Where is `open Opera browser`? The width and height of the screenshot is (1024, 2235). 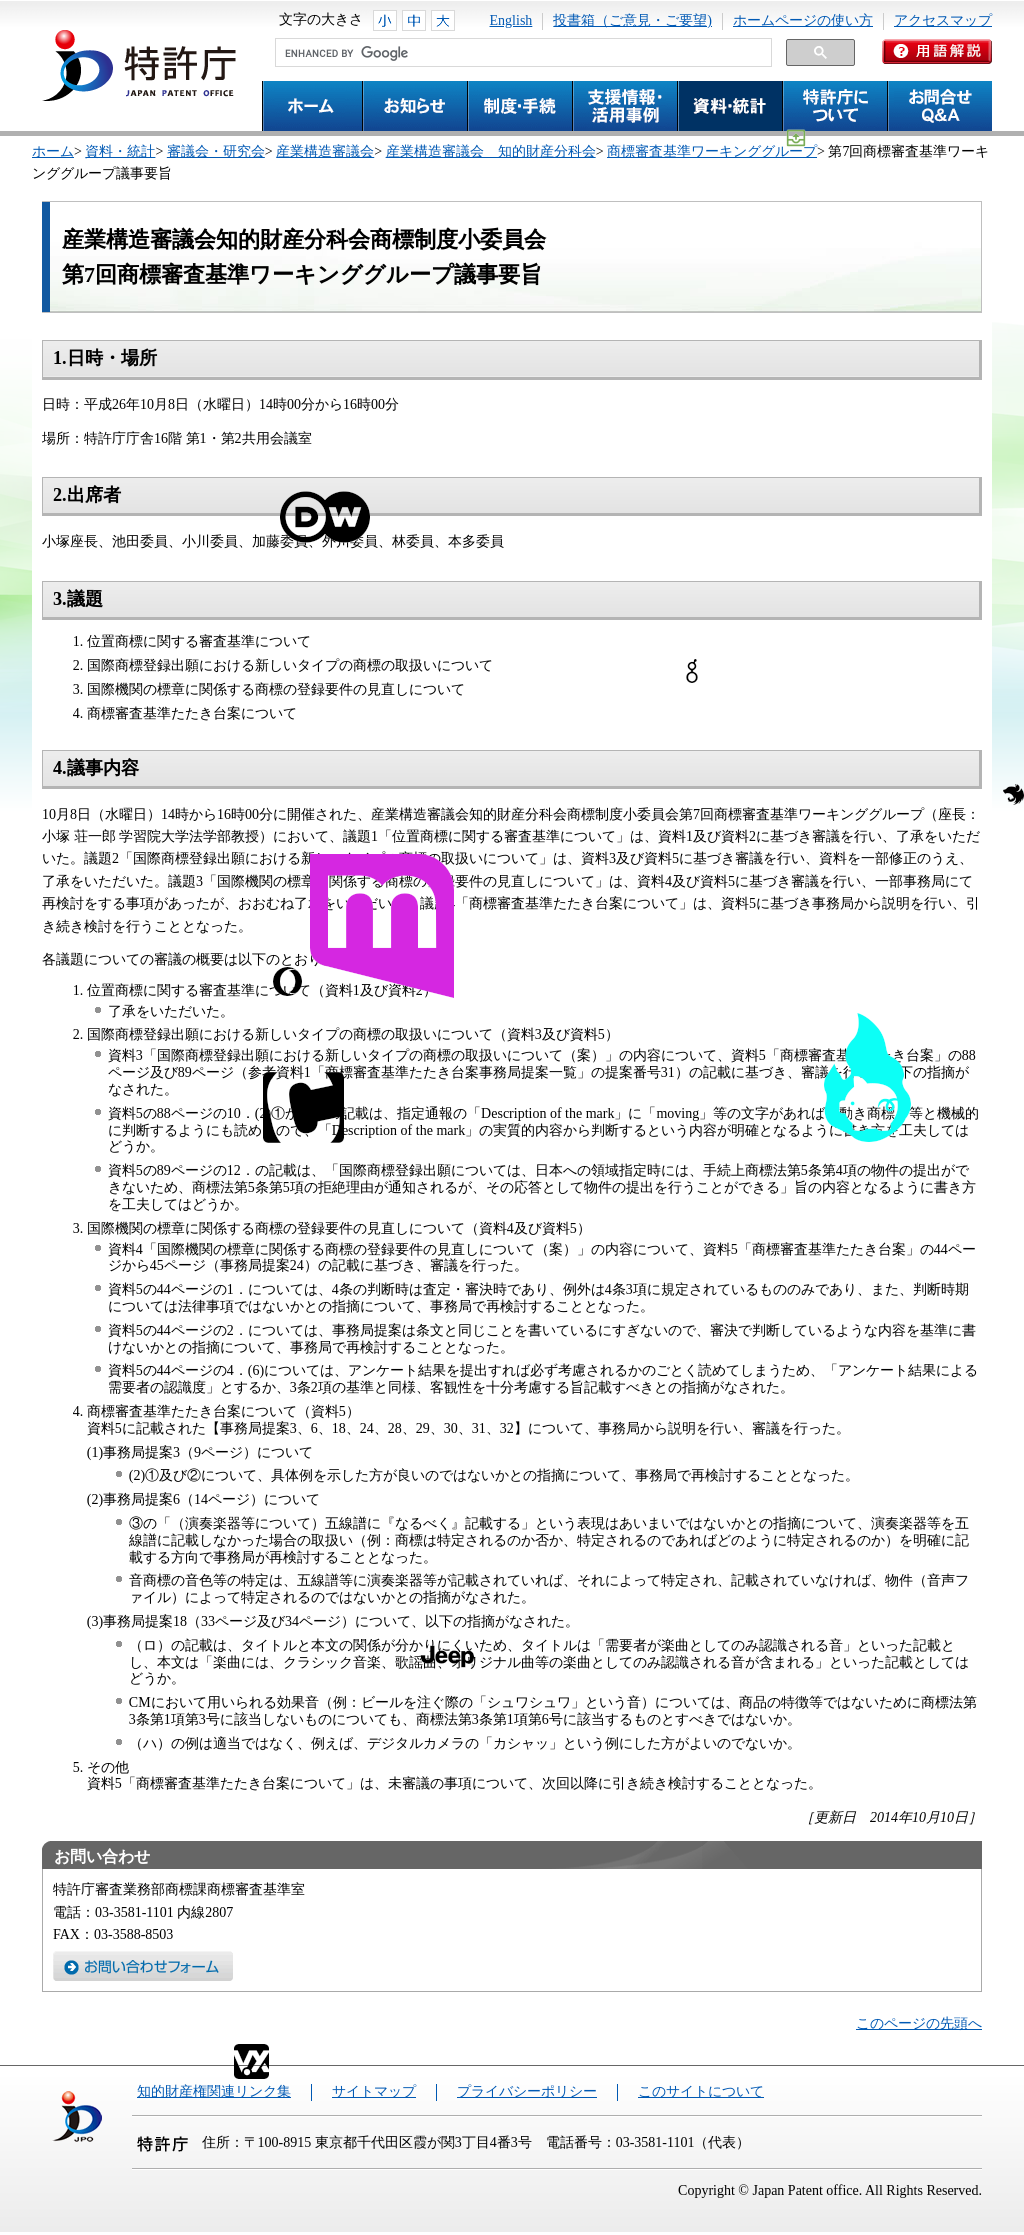
open Opera browser is located at coordinates (287, 981).